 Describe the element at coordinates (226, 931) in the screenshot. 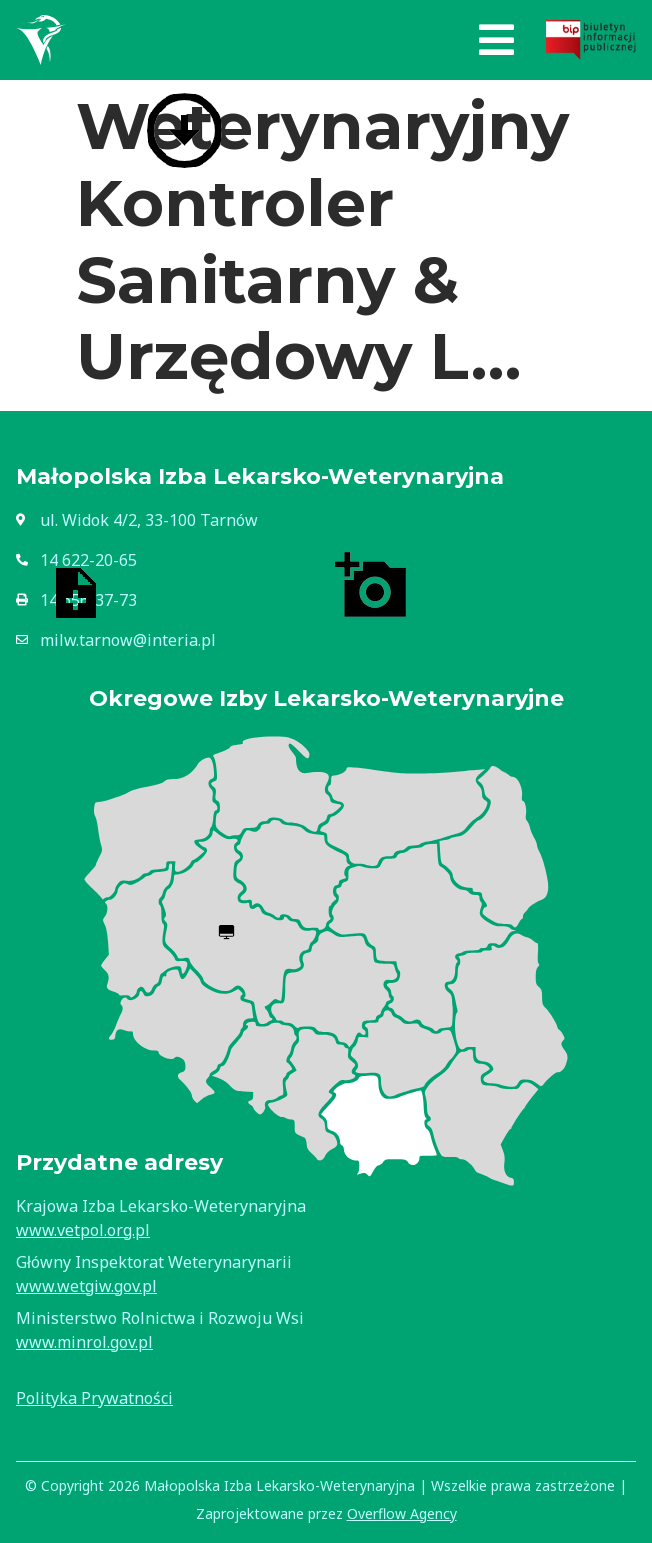

I see `switch to desktop view` at that location.